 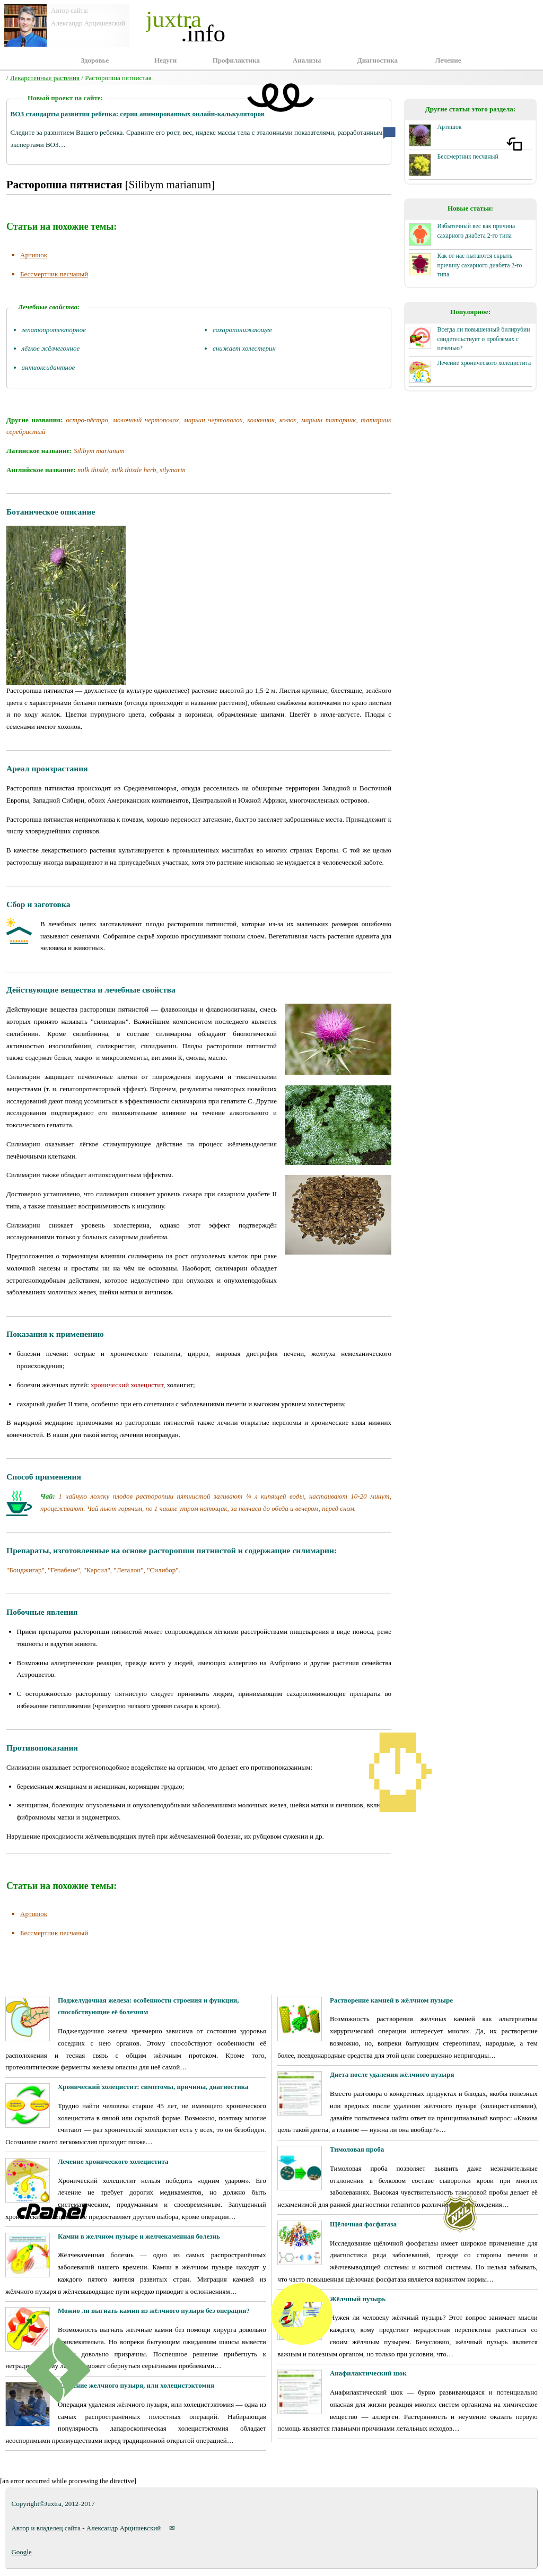 I want to click on visit Hackernoon website or blog, so click(x=400, y=1772).